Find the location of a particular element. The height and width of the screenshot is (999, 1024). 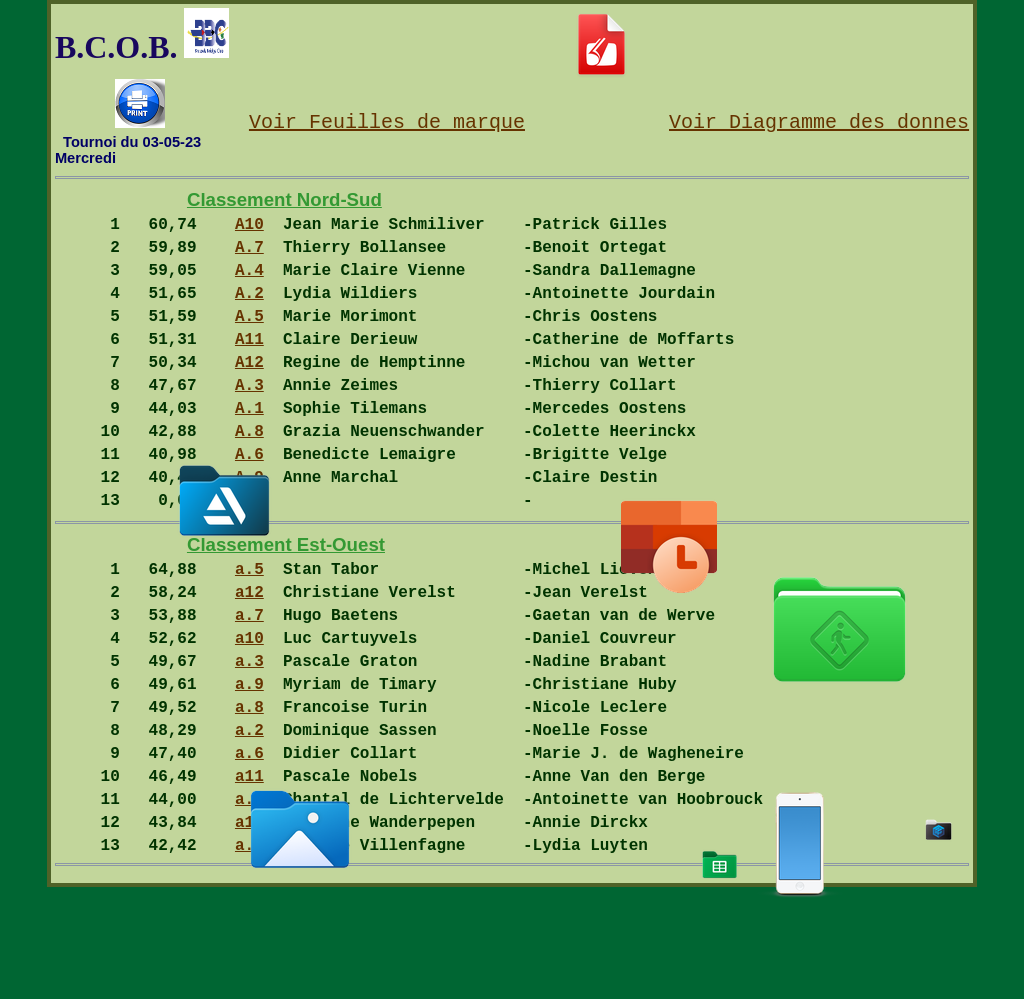

iPod Touch device connected is located at coordinates (800, 845).